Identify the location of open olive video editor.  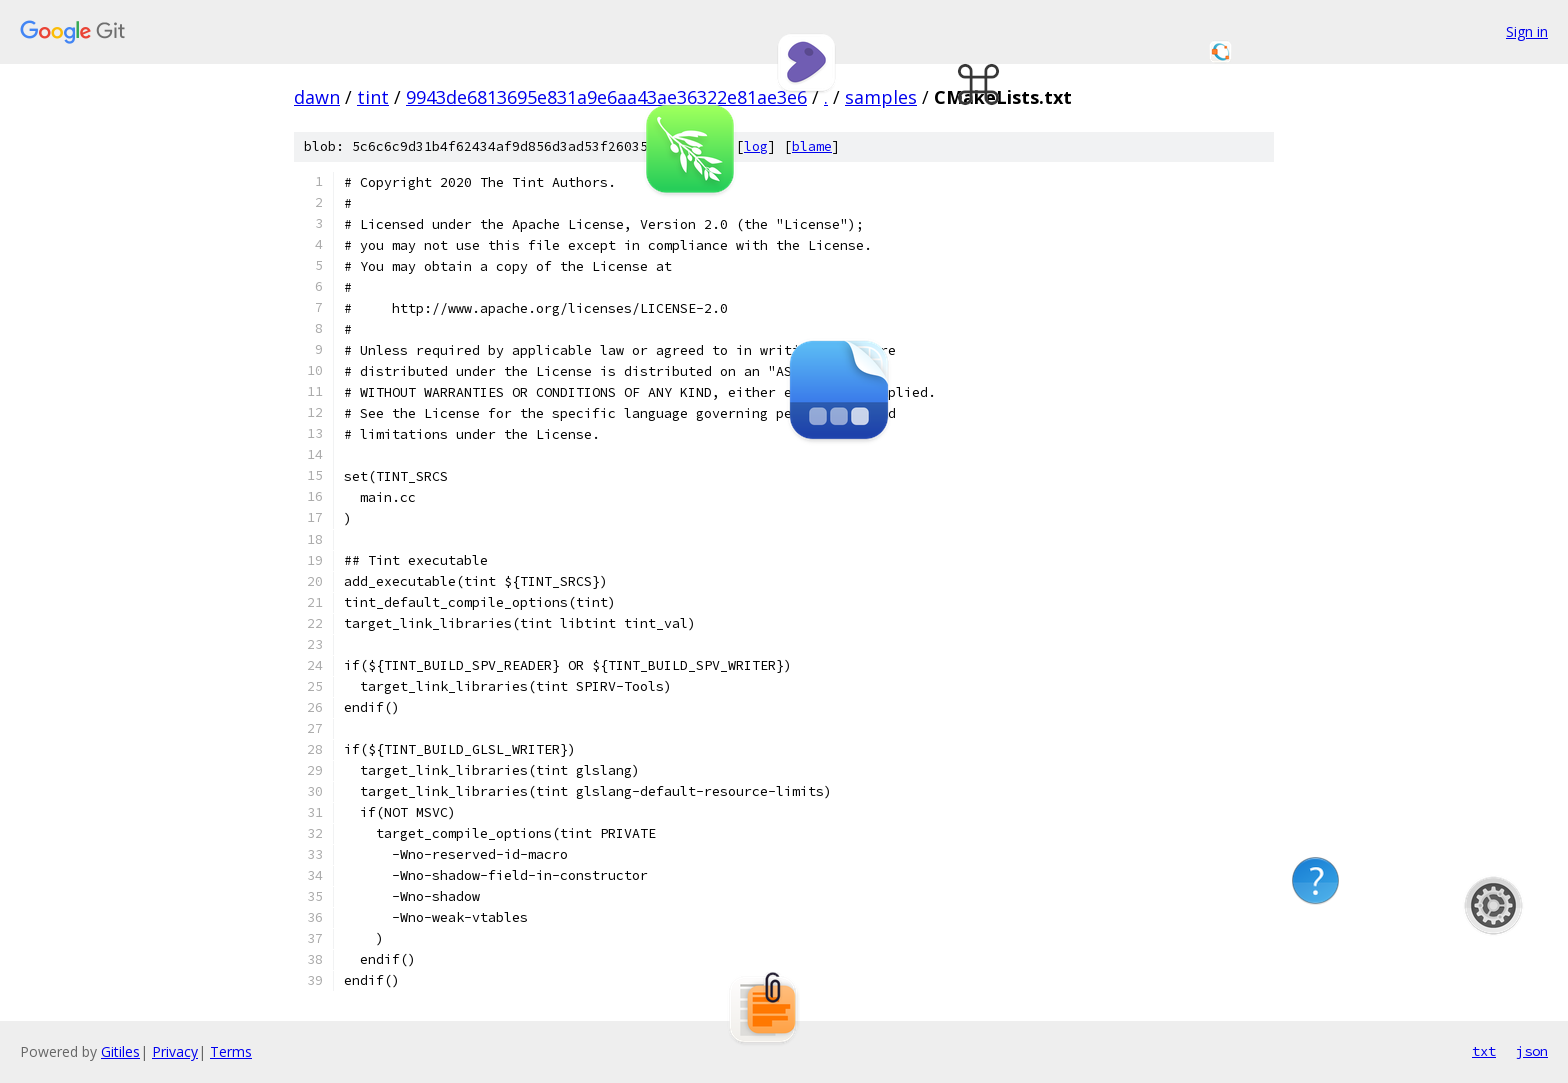
(690, 149).